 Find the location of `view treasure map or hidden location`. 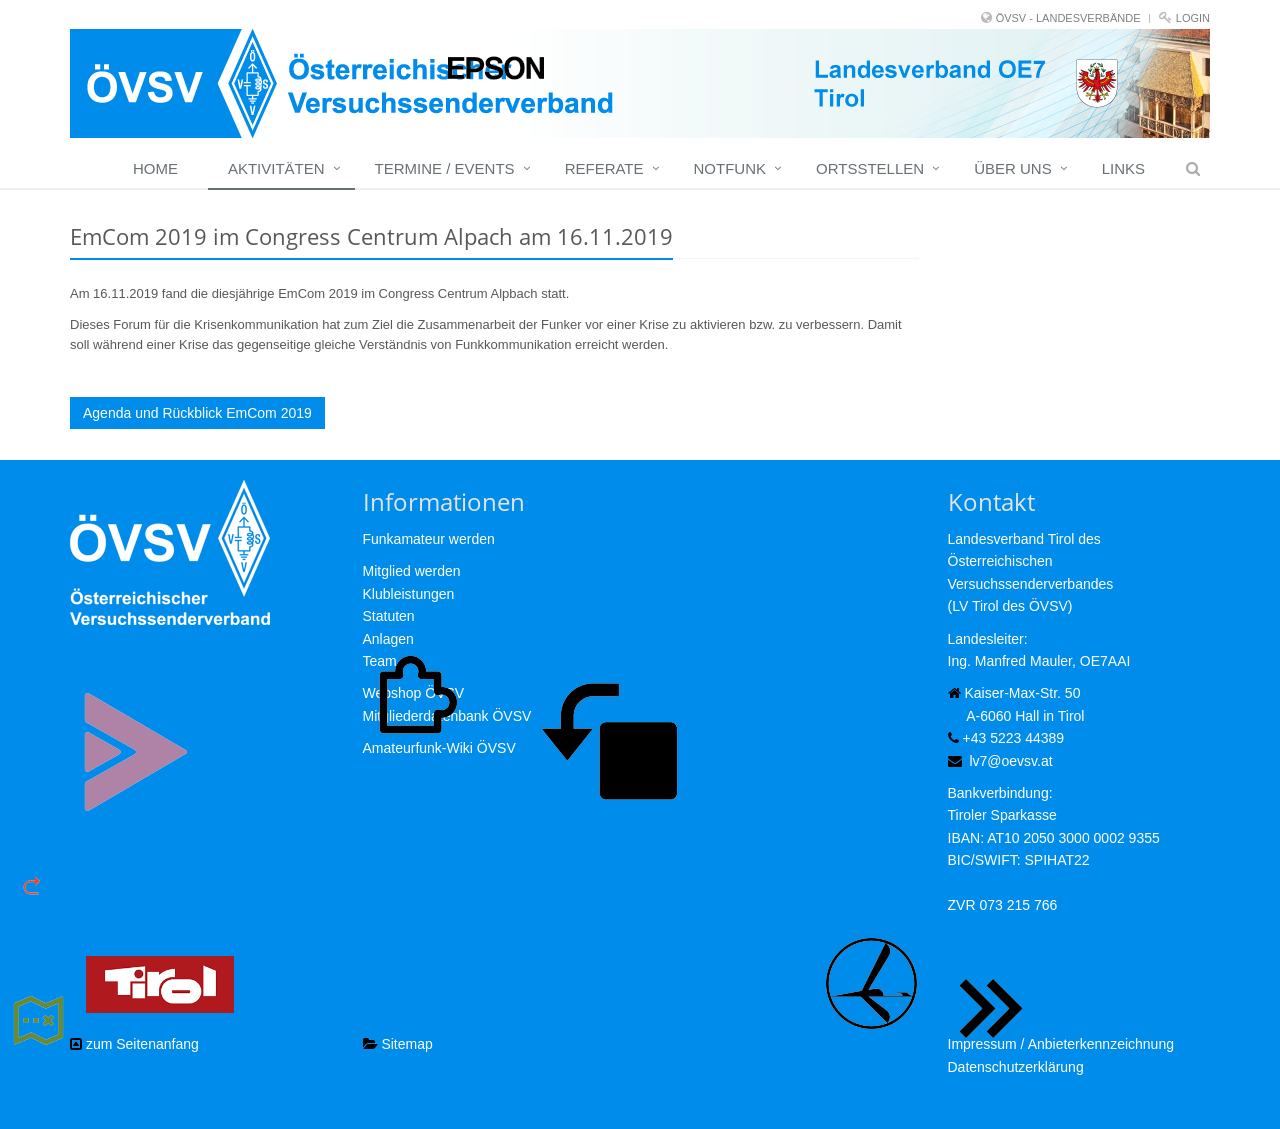

view treasure map or hidden location is located at coordinates (38, 1020).